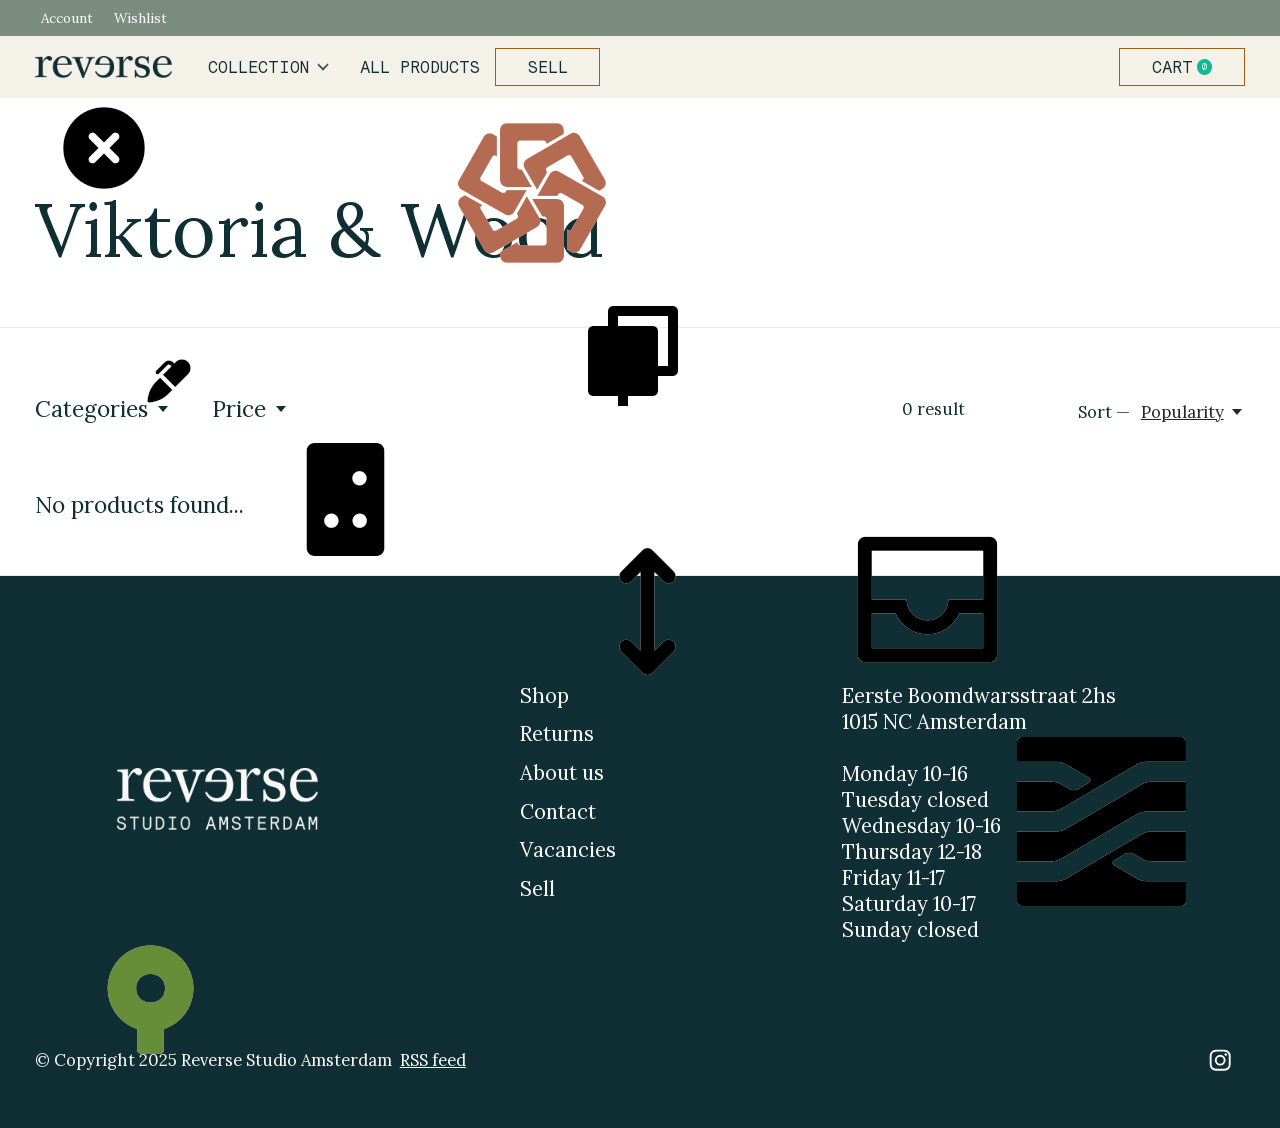 The image size is (1280, 1128). What do you see at coordinates (345, 499) in the screenshot?
I see `jovian platform logo` at bounding box center [345, 499].